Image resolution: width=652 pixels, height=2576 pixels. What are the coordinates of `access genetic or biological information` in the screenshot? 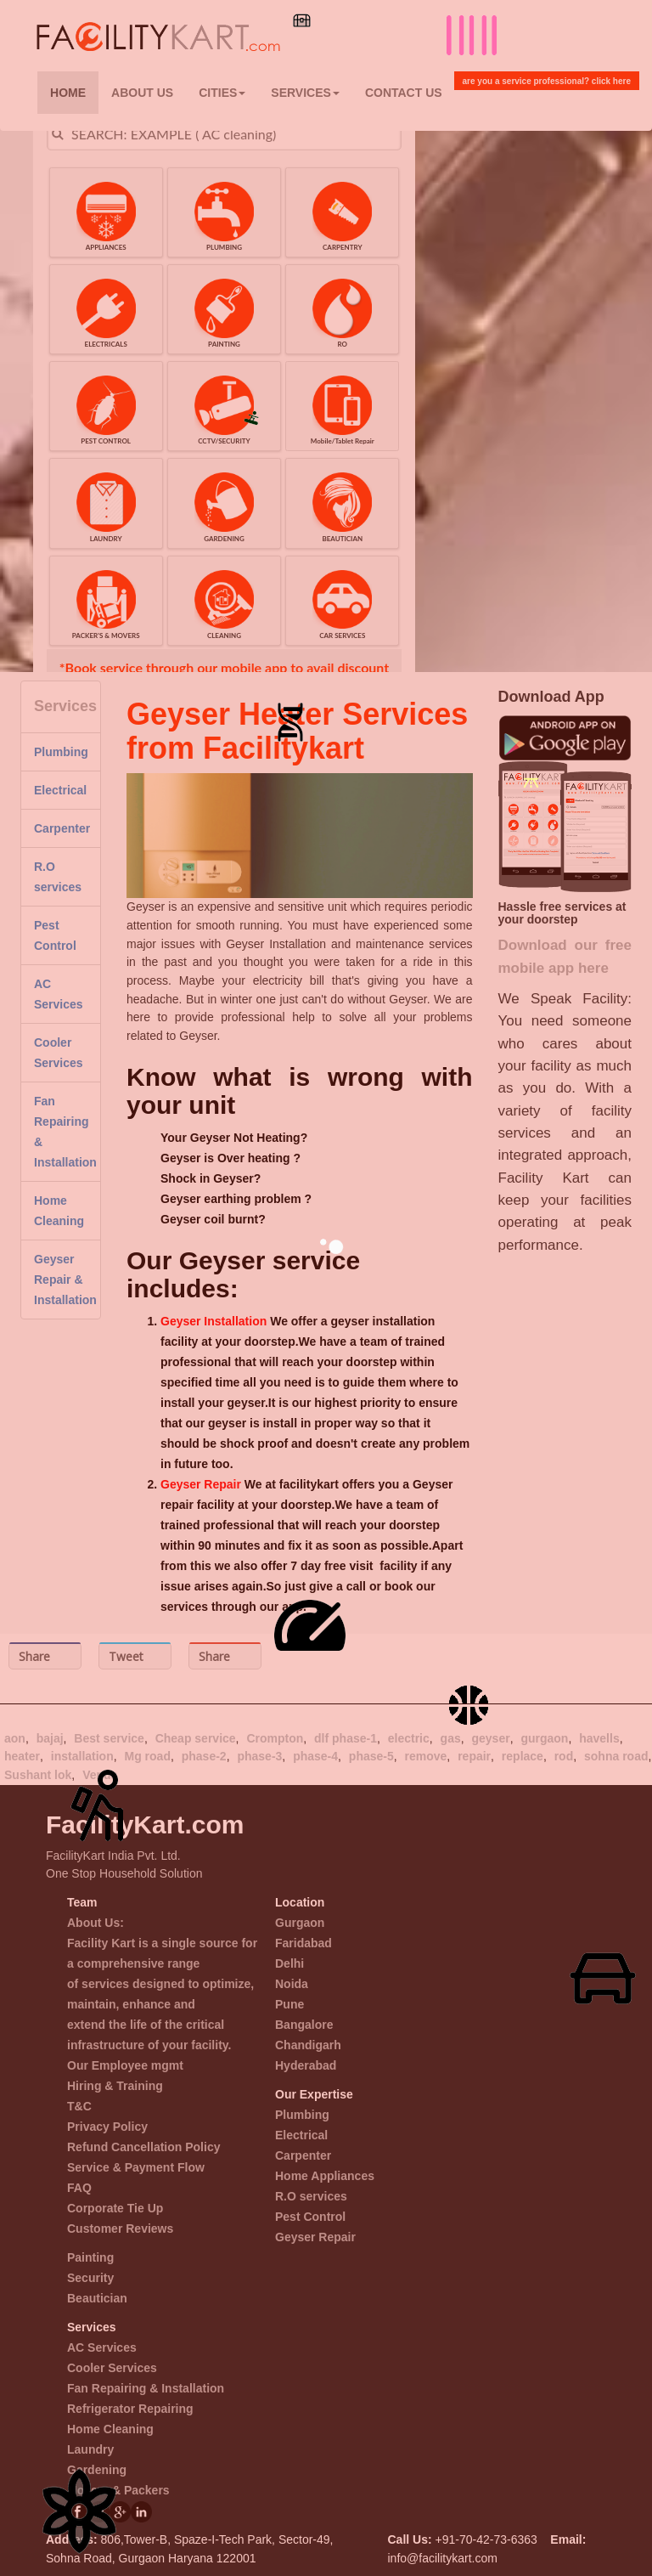 It's located at (290, 722).